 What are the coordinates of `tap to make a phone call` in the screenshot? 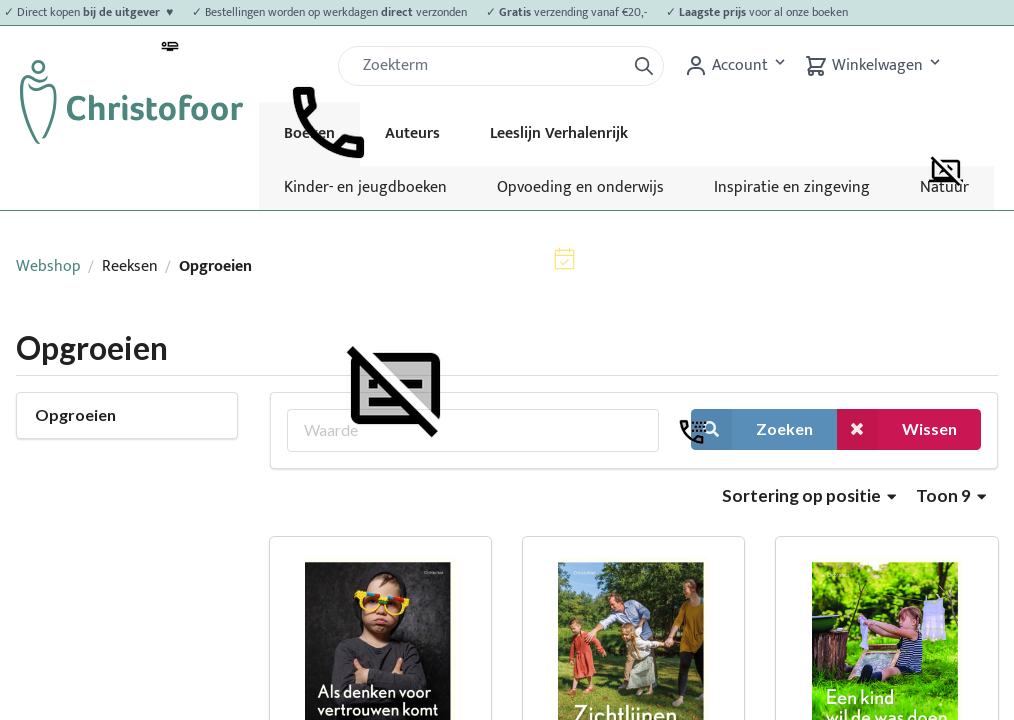 It's located at (328, 122).